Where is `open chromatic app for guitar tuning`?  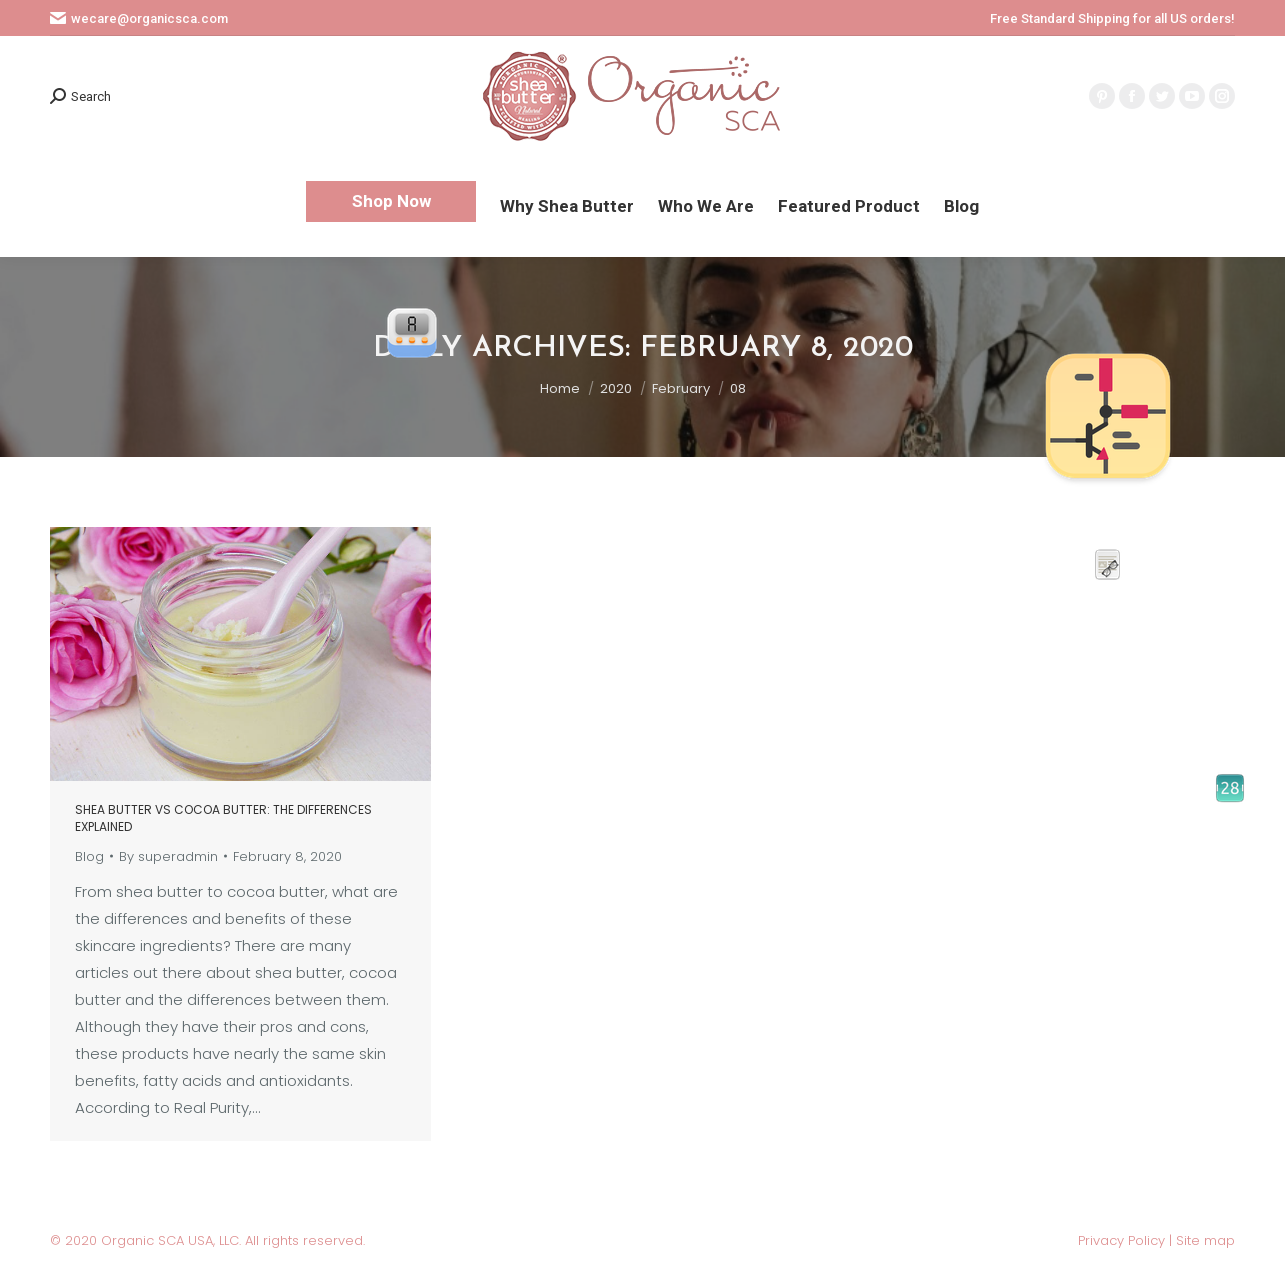 open chromatic app for guitar tuning is located at coordinates (412, 333).